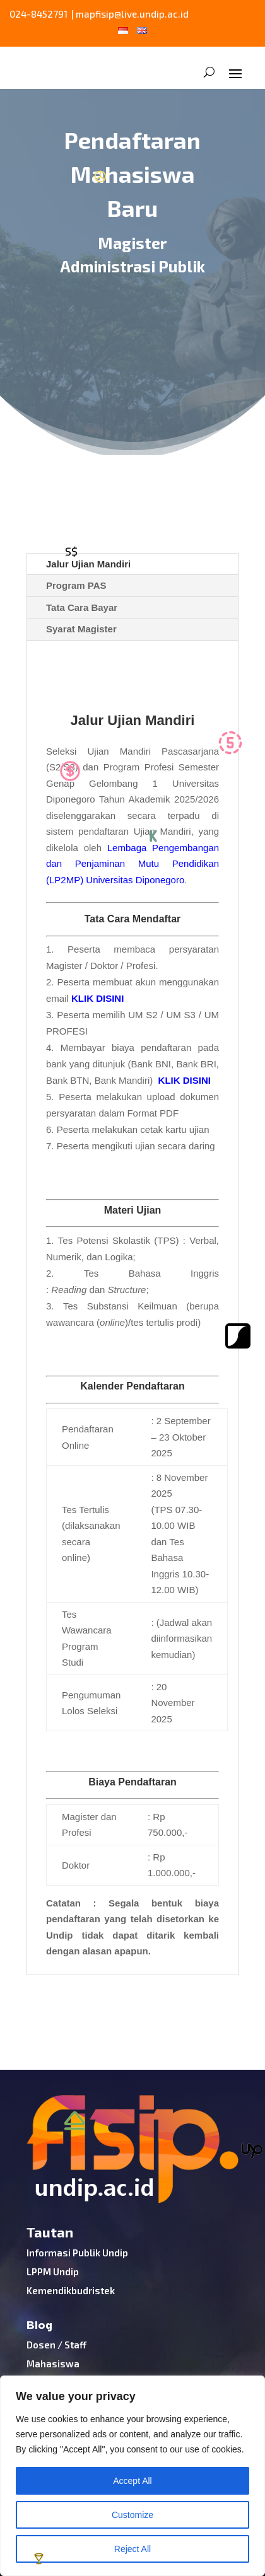  Describe the element at coordinates (230, 743) in the screenshot. I see `step 5 of a multi-step process` at that location.